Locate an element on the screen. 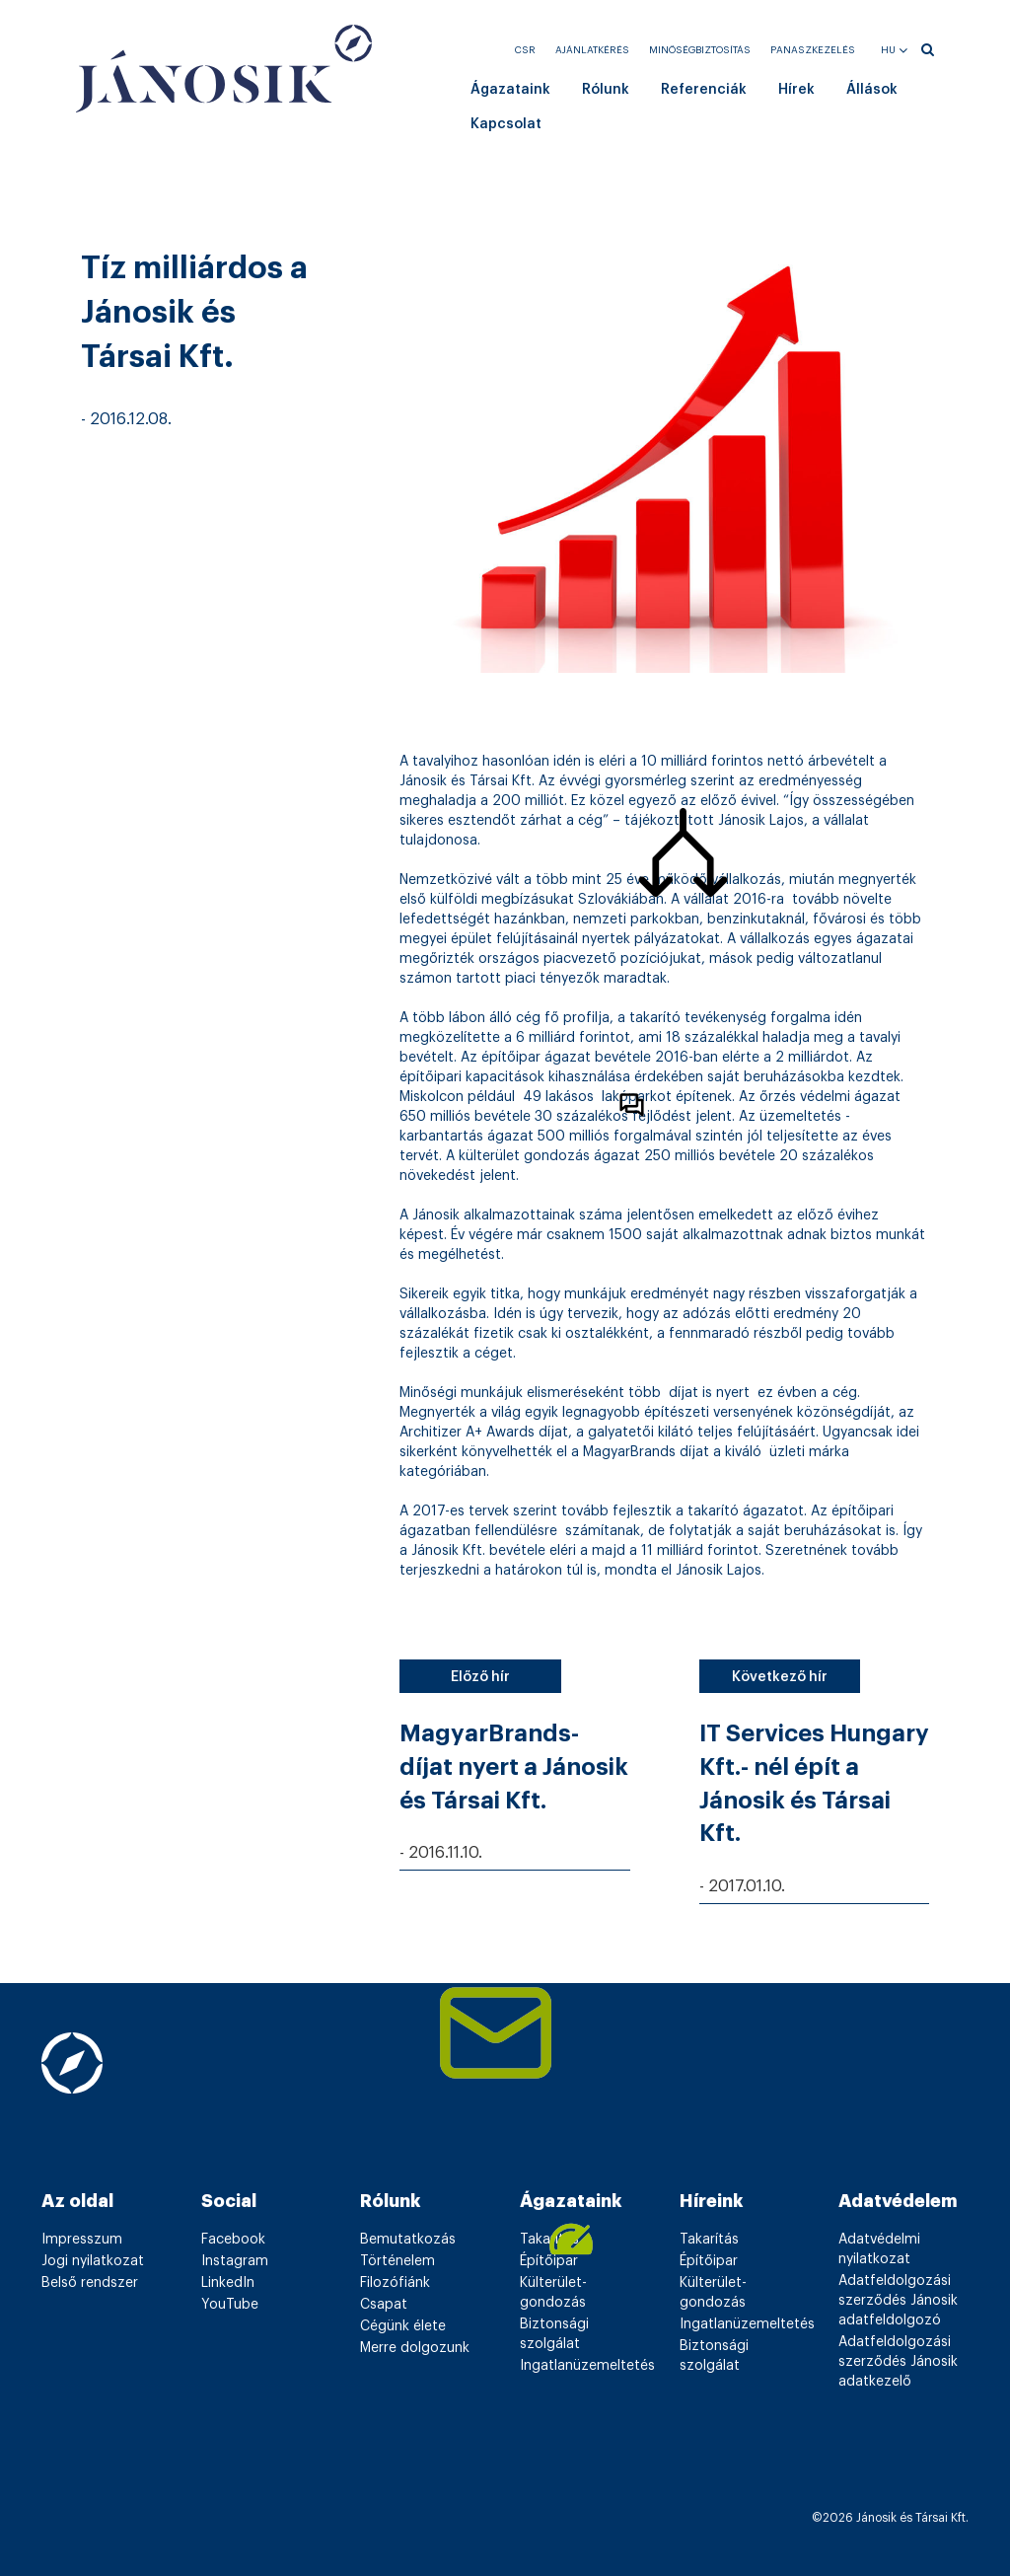 The image size is (1010, 2576). split content into multiple paths is located at coordinates (683, 855).